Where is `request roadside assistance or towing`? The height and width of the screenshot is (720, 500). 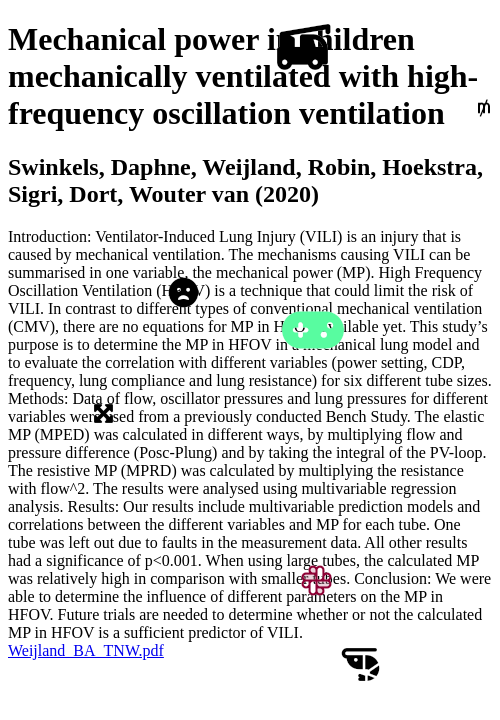 request roadside assistance or towing is located at coordinates (302, 49).